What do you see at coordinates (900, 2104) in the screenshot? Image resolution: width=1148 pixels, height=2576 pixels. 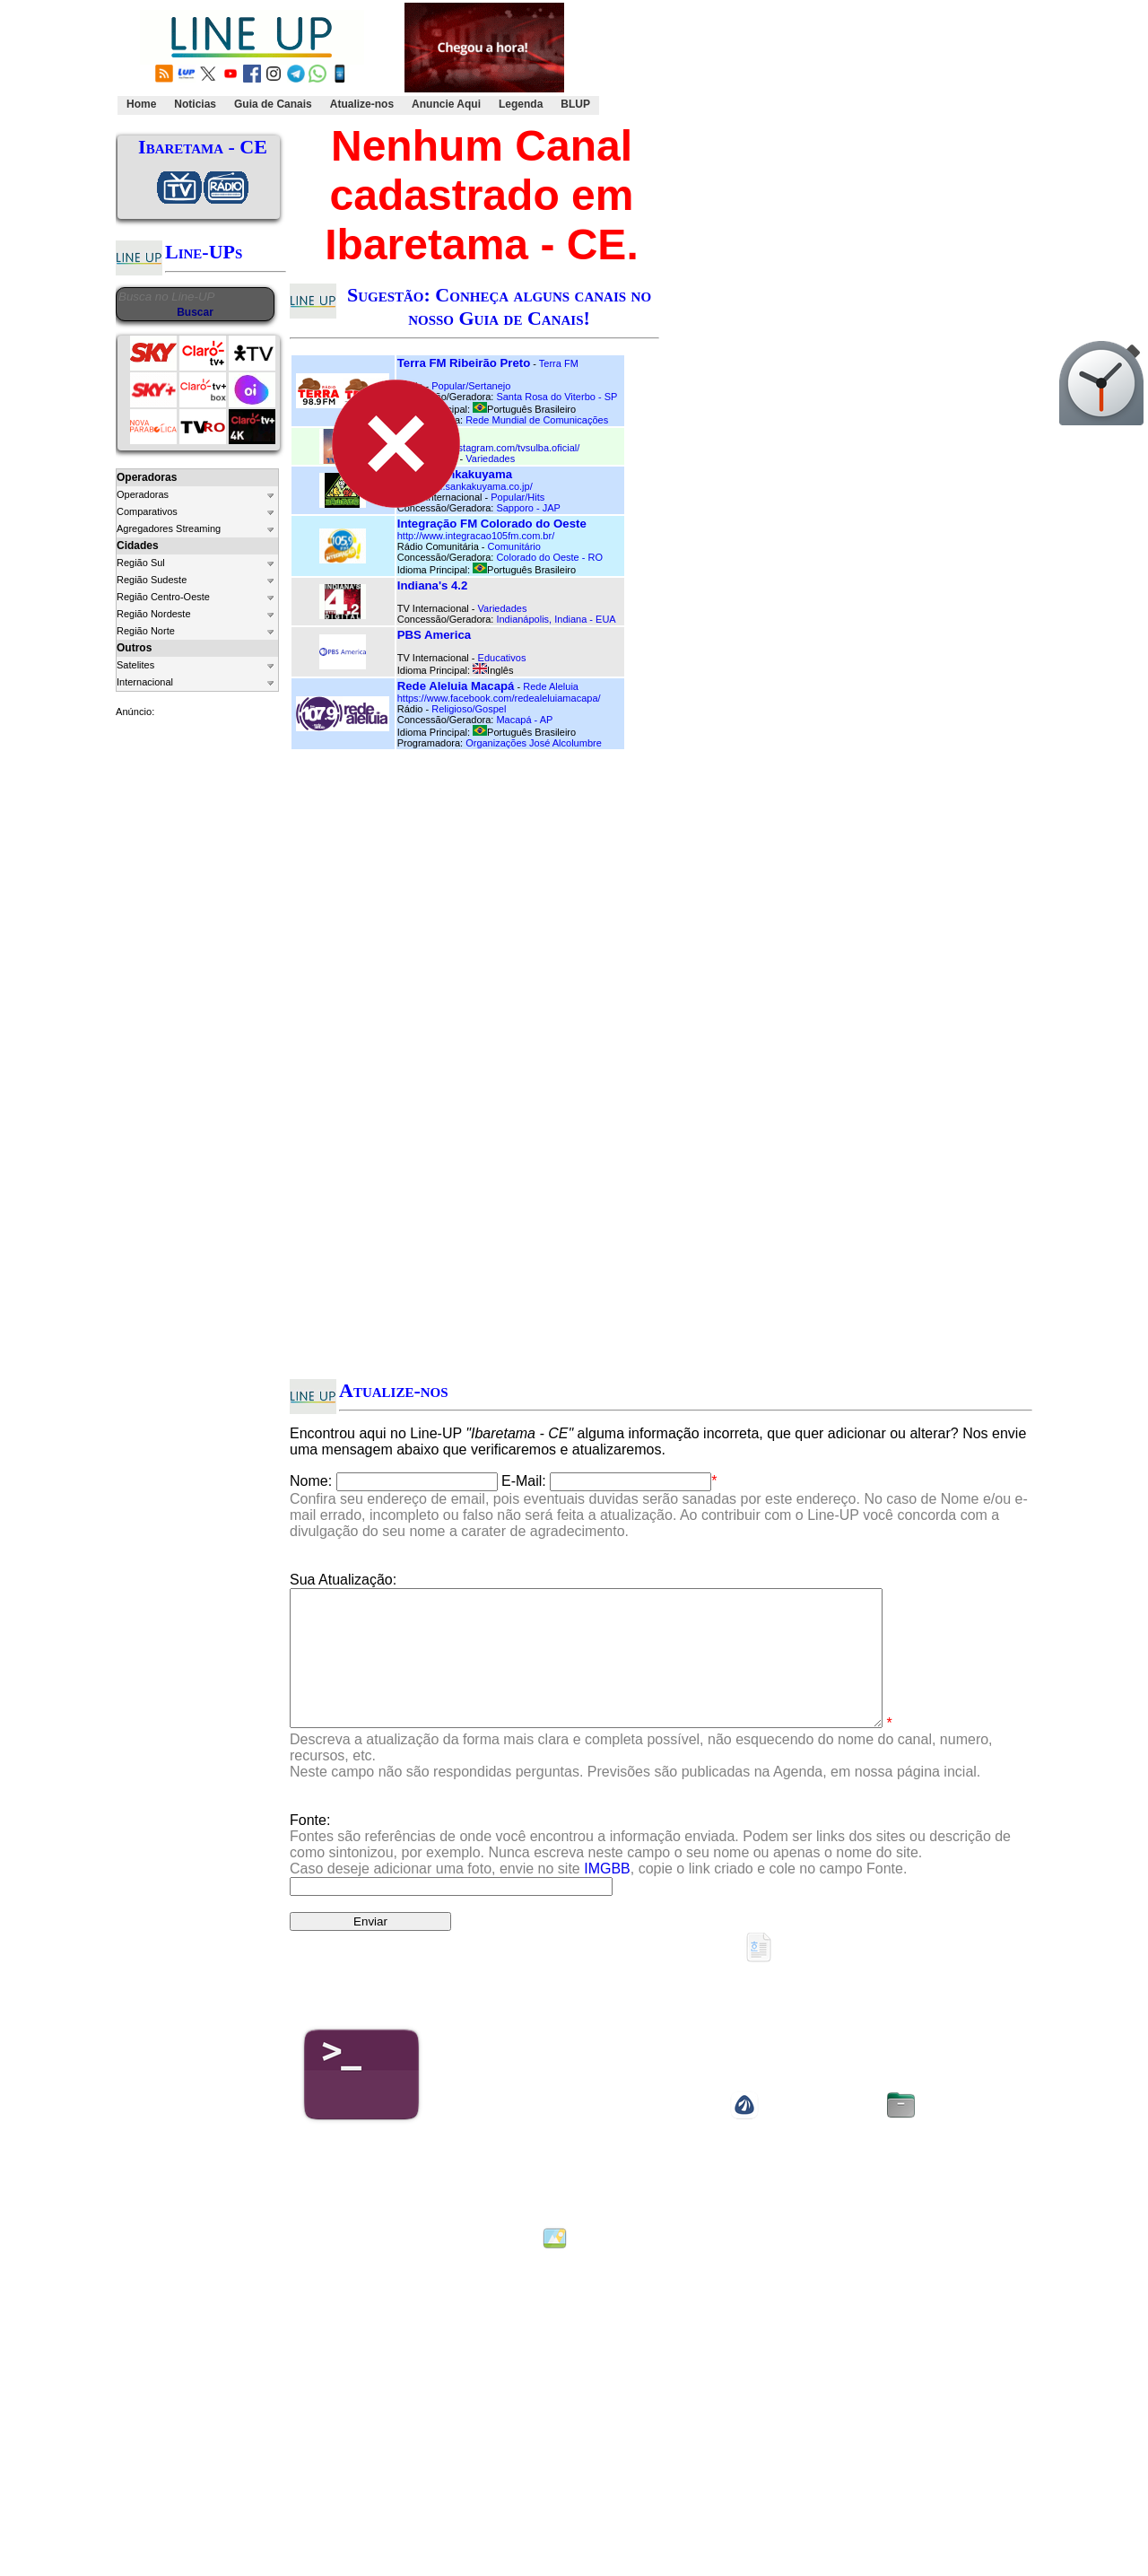 I see `open the file manager application` at bounding box center [900, 2104].